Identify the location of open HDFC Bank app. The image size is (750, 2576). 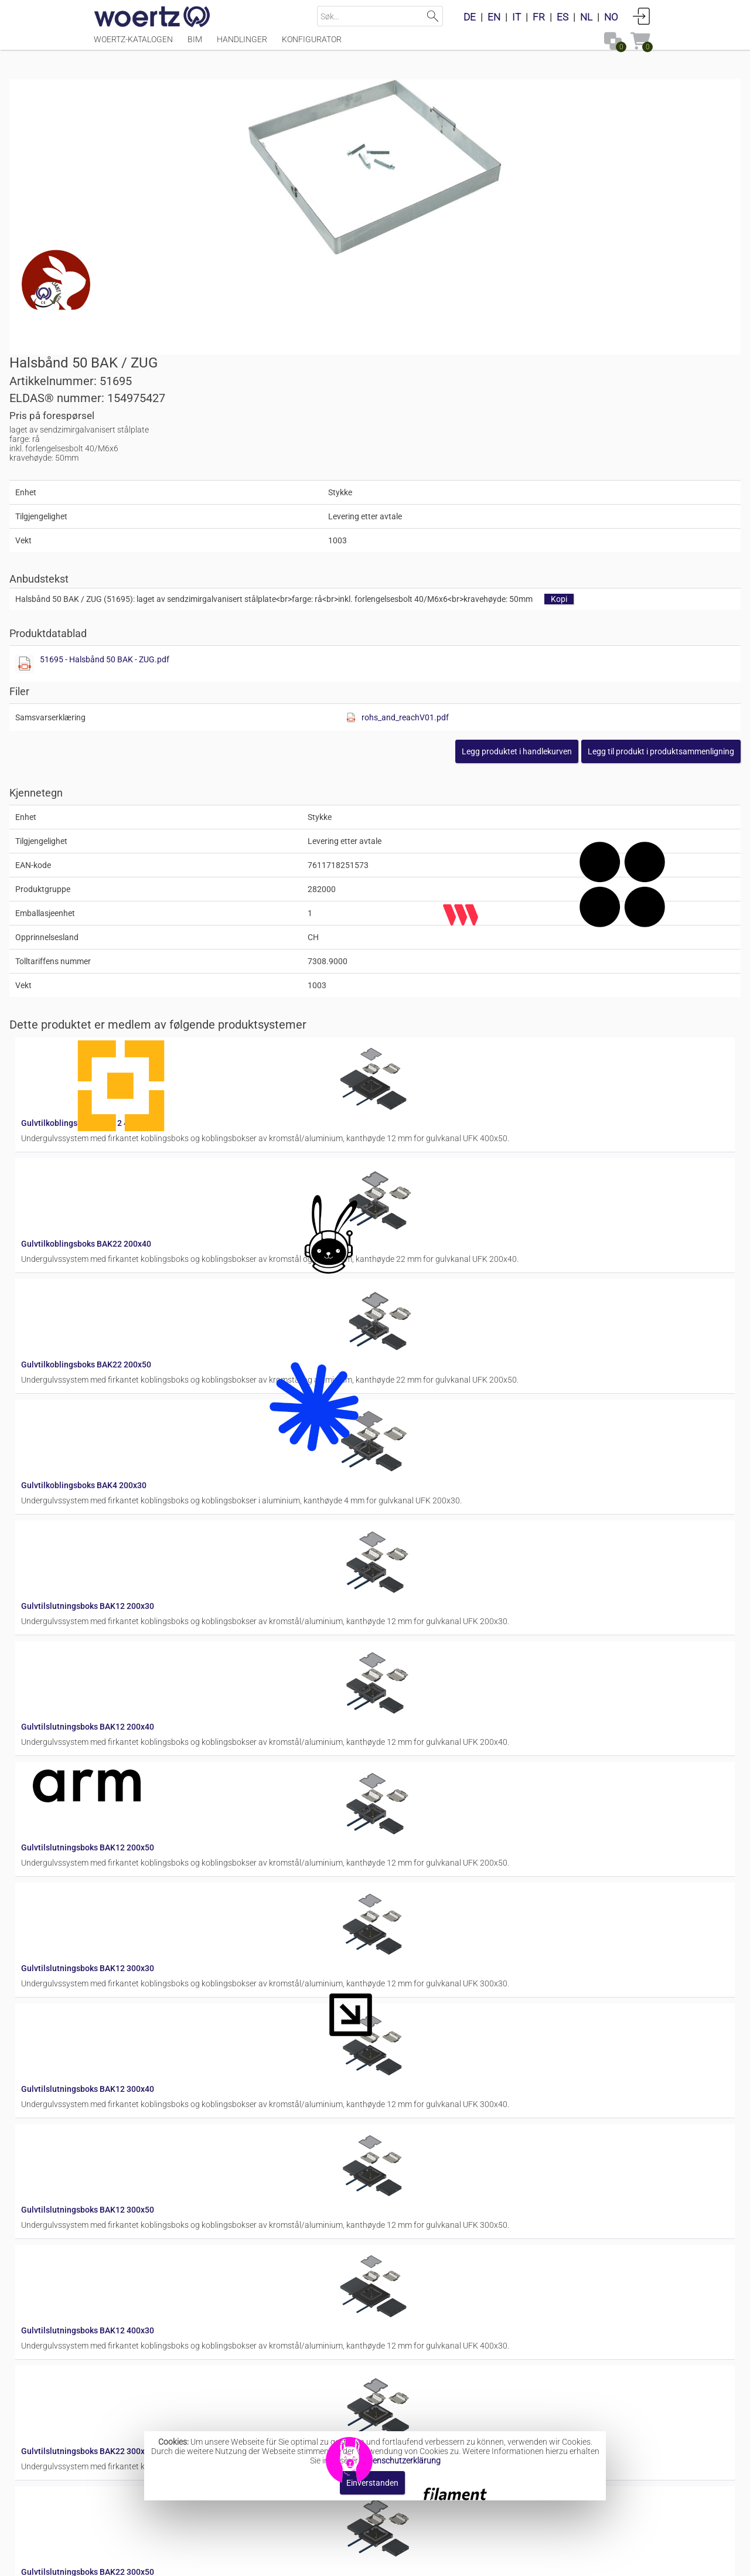
(121, 1085).